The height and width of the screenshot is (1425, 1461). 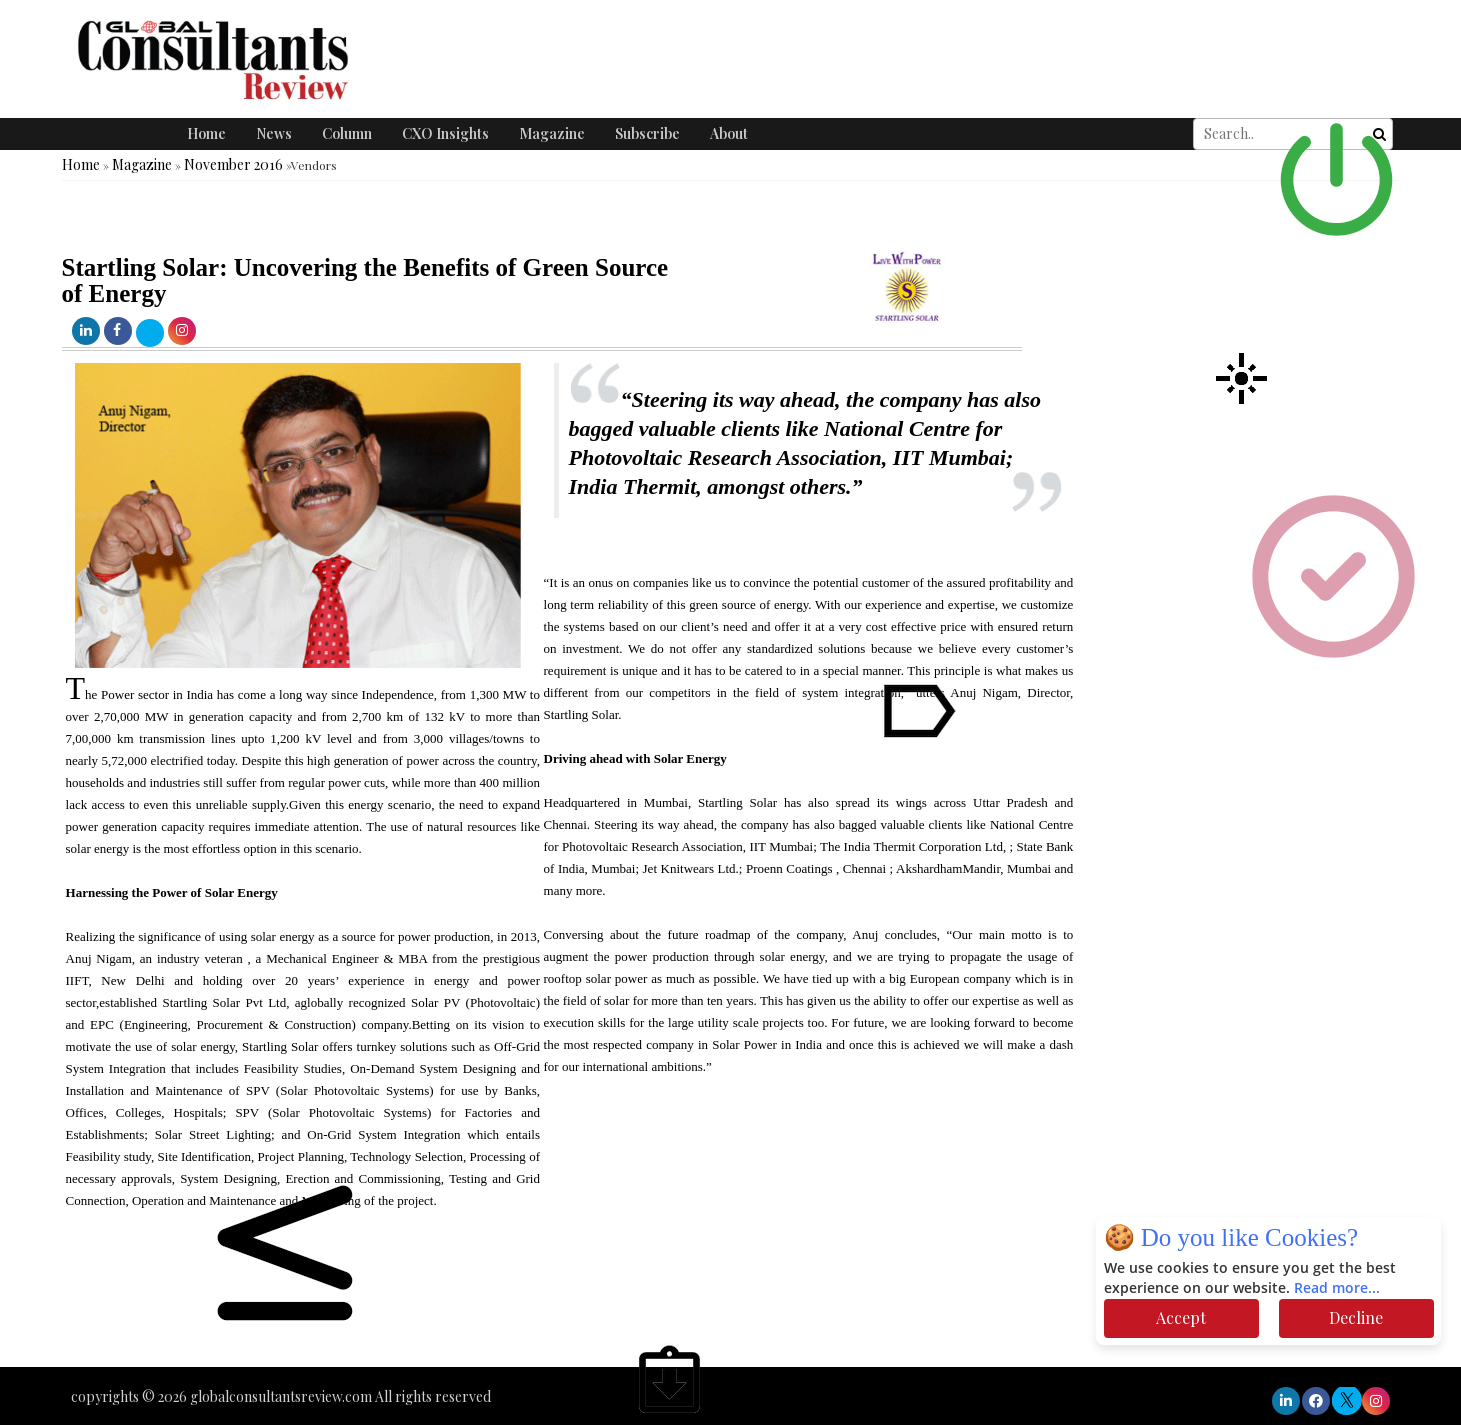 I want to click on less than or equal to comparison operator, so click(x=288, y=1256).